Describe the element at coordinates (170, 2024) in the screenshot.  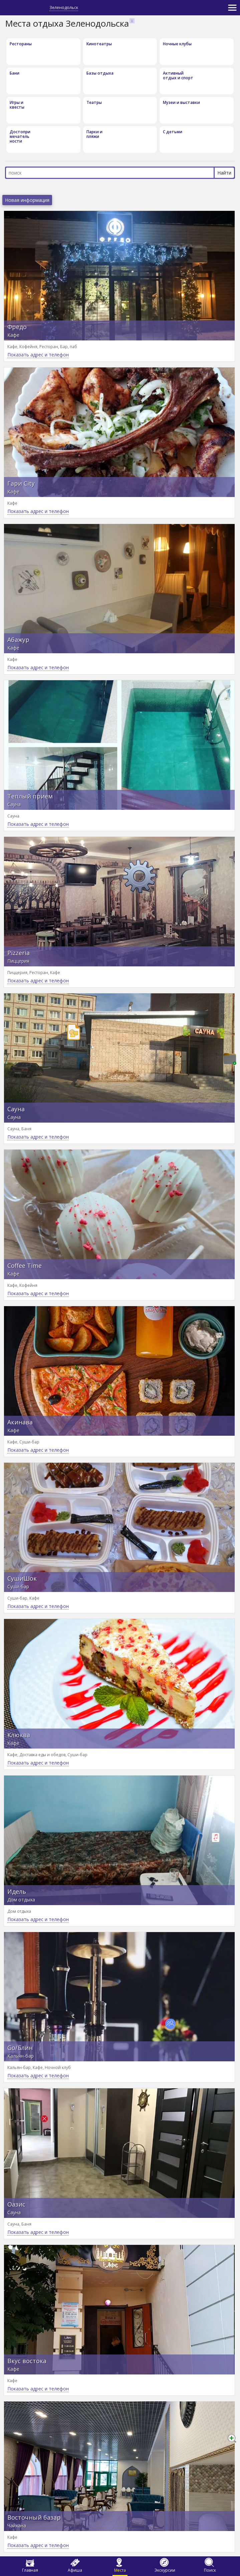
I see `switch to a different user account` at that location.